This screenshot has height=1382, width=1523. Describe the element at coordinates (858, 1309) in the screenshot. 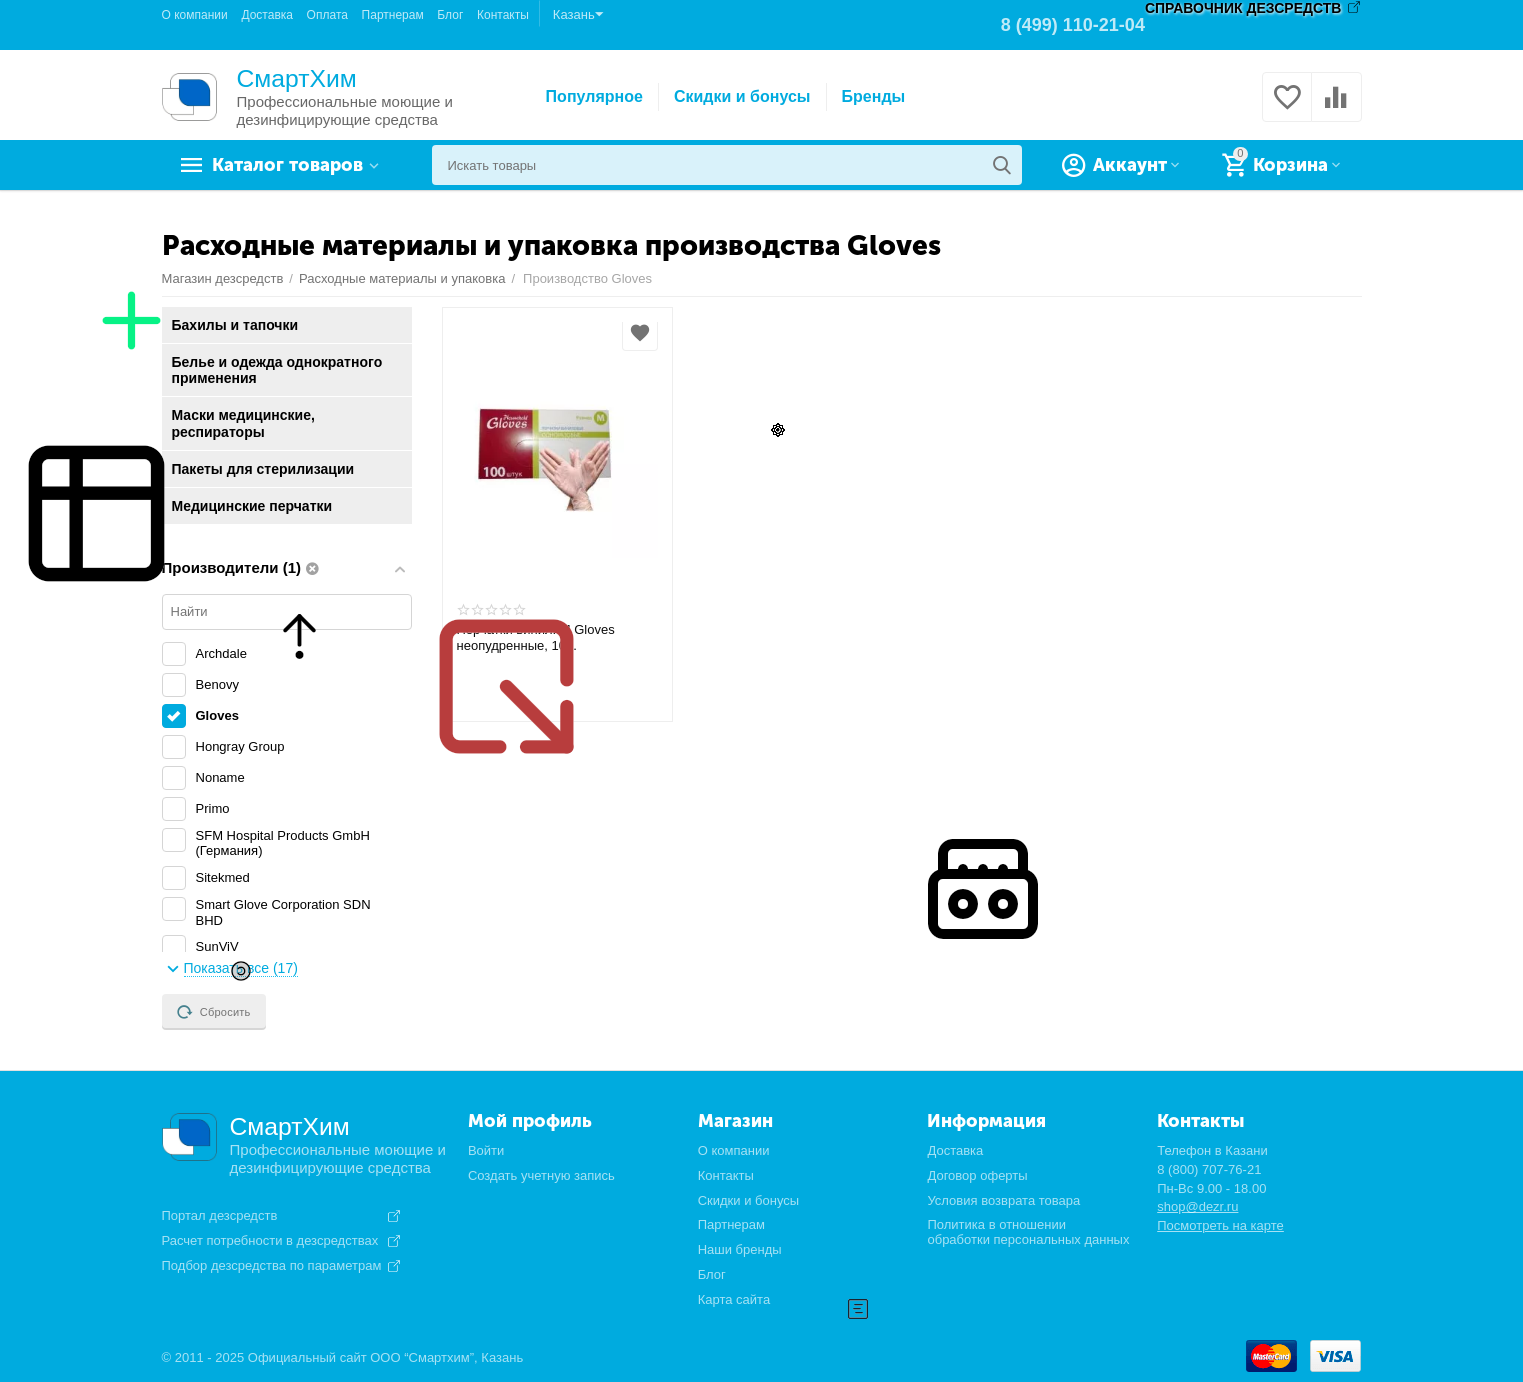

I see `view project roadmap or timeline` at that location.